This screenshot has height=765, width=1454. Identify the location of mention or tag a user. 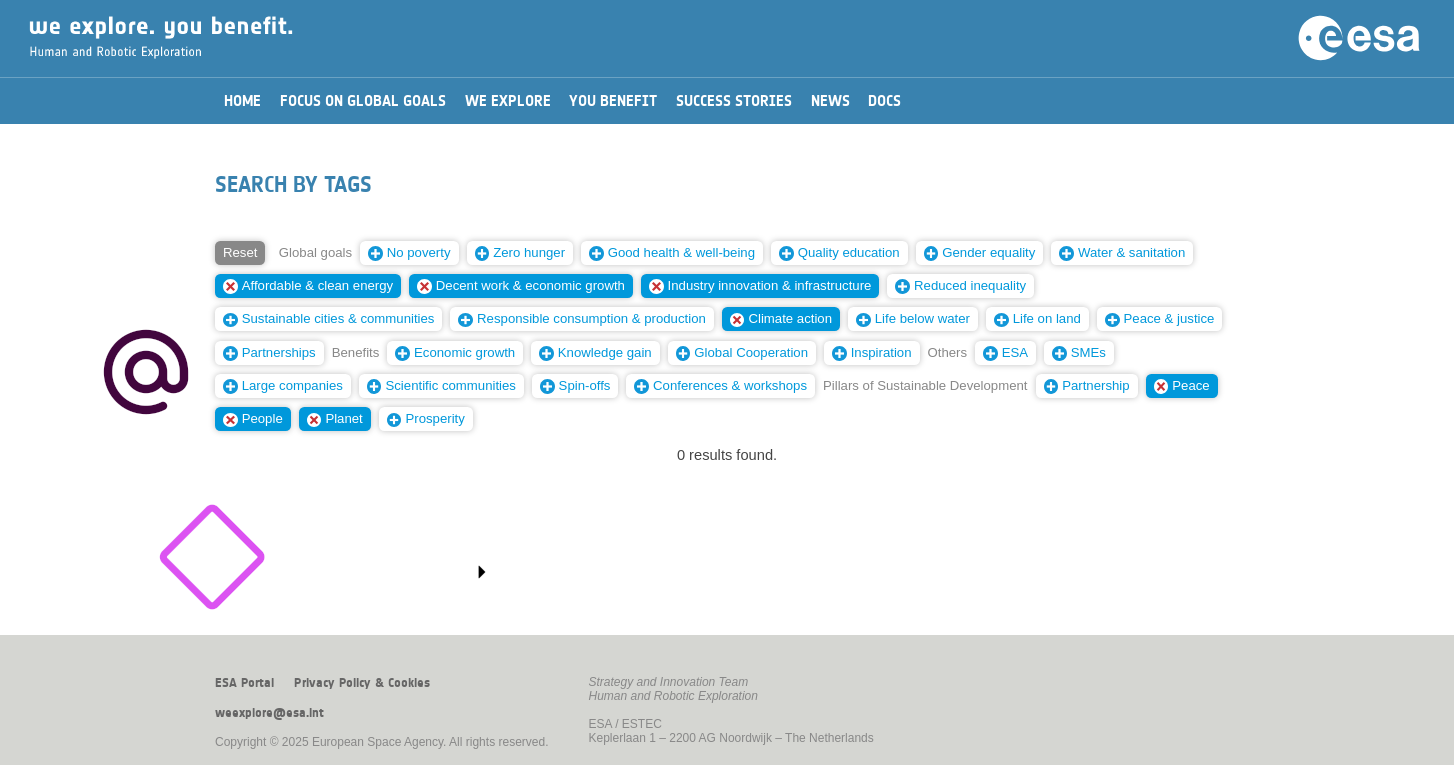
(146, 372).